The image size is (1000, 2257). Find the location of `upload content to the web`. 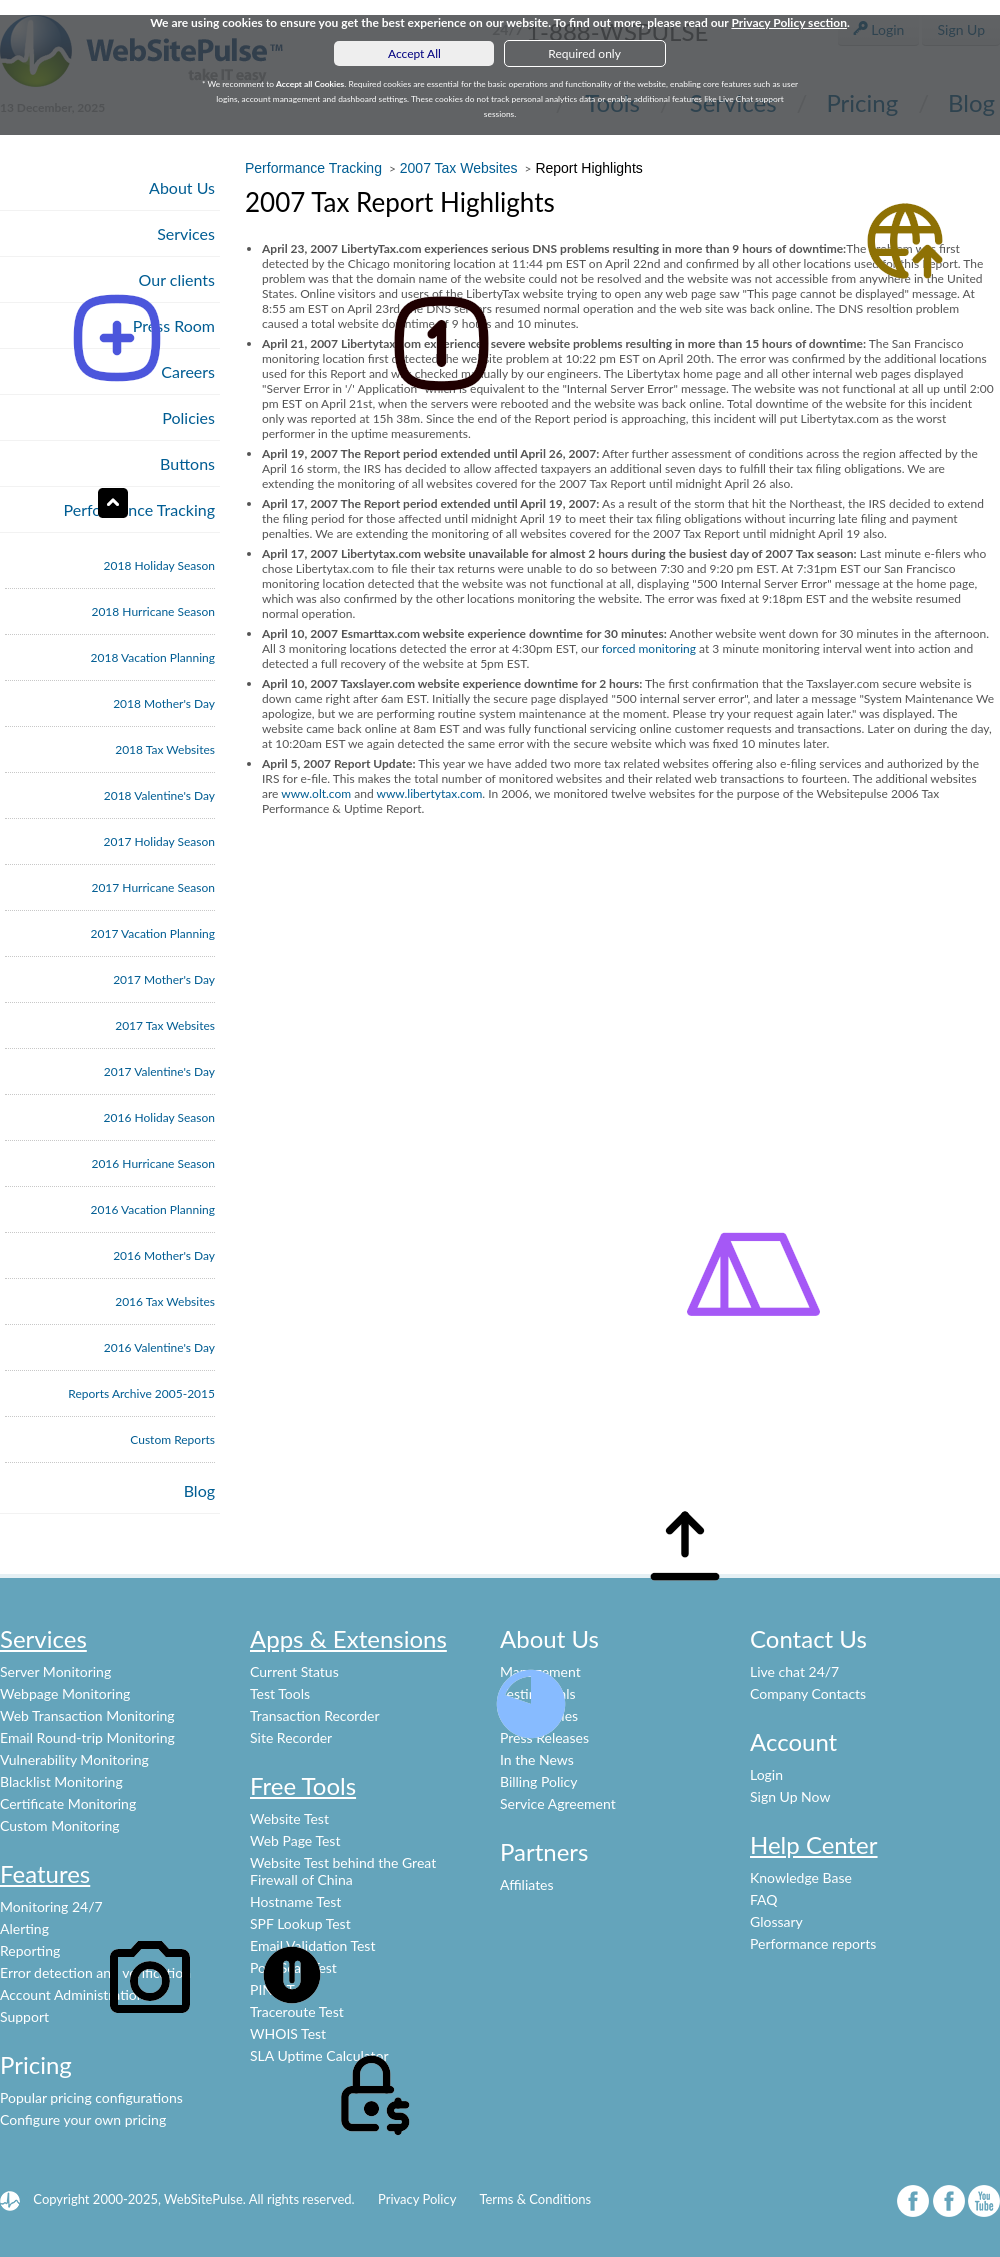

upload content to the web is located at coordinates (905, 241).